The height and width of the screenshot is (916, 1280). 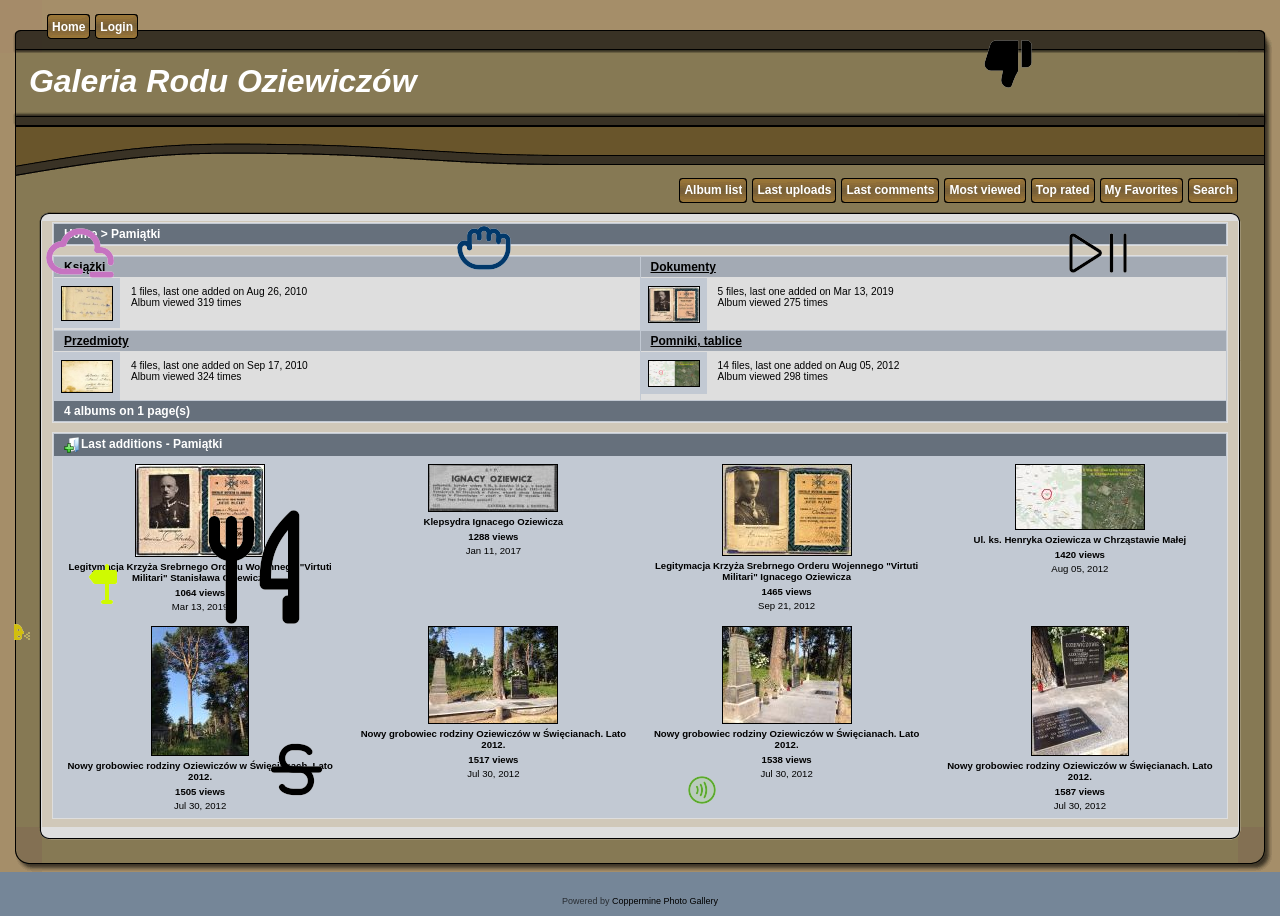 What do you see at coordinates (254, 567) in the screenshot?
I see `access restaurant or dining options` at bounding box center [254, 567].